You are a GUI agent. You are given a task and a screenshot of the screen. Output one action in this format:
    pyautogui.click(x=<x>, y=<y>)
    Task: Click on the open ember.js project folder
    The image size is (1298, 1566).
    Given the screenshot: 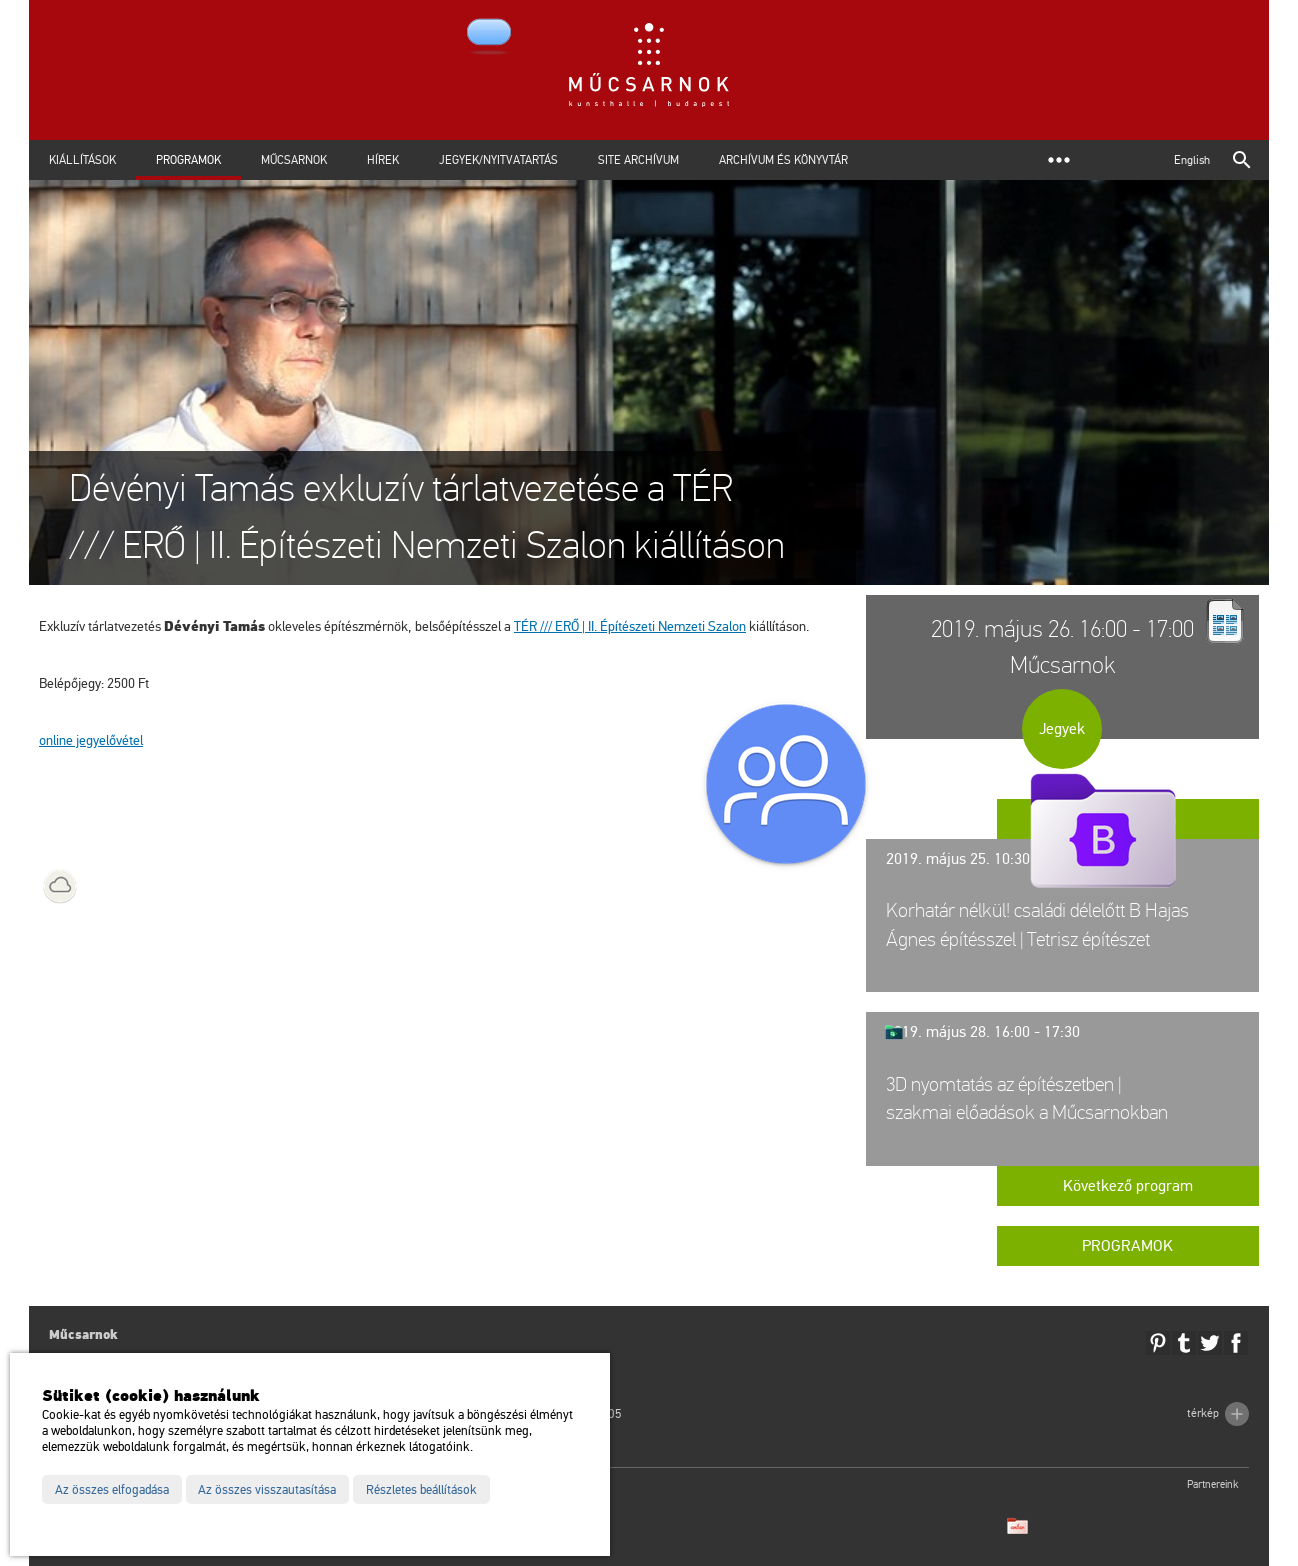 What is the action you would take?
    pyautogui.click(x=1017, y=1526)
    